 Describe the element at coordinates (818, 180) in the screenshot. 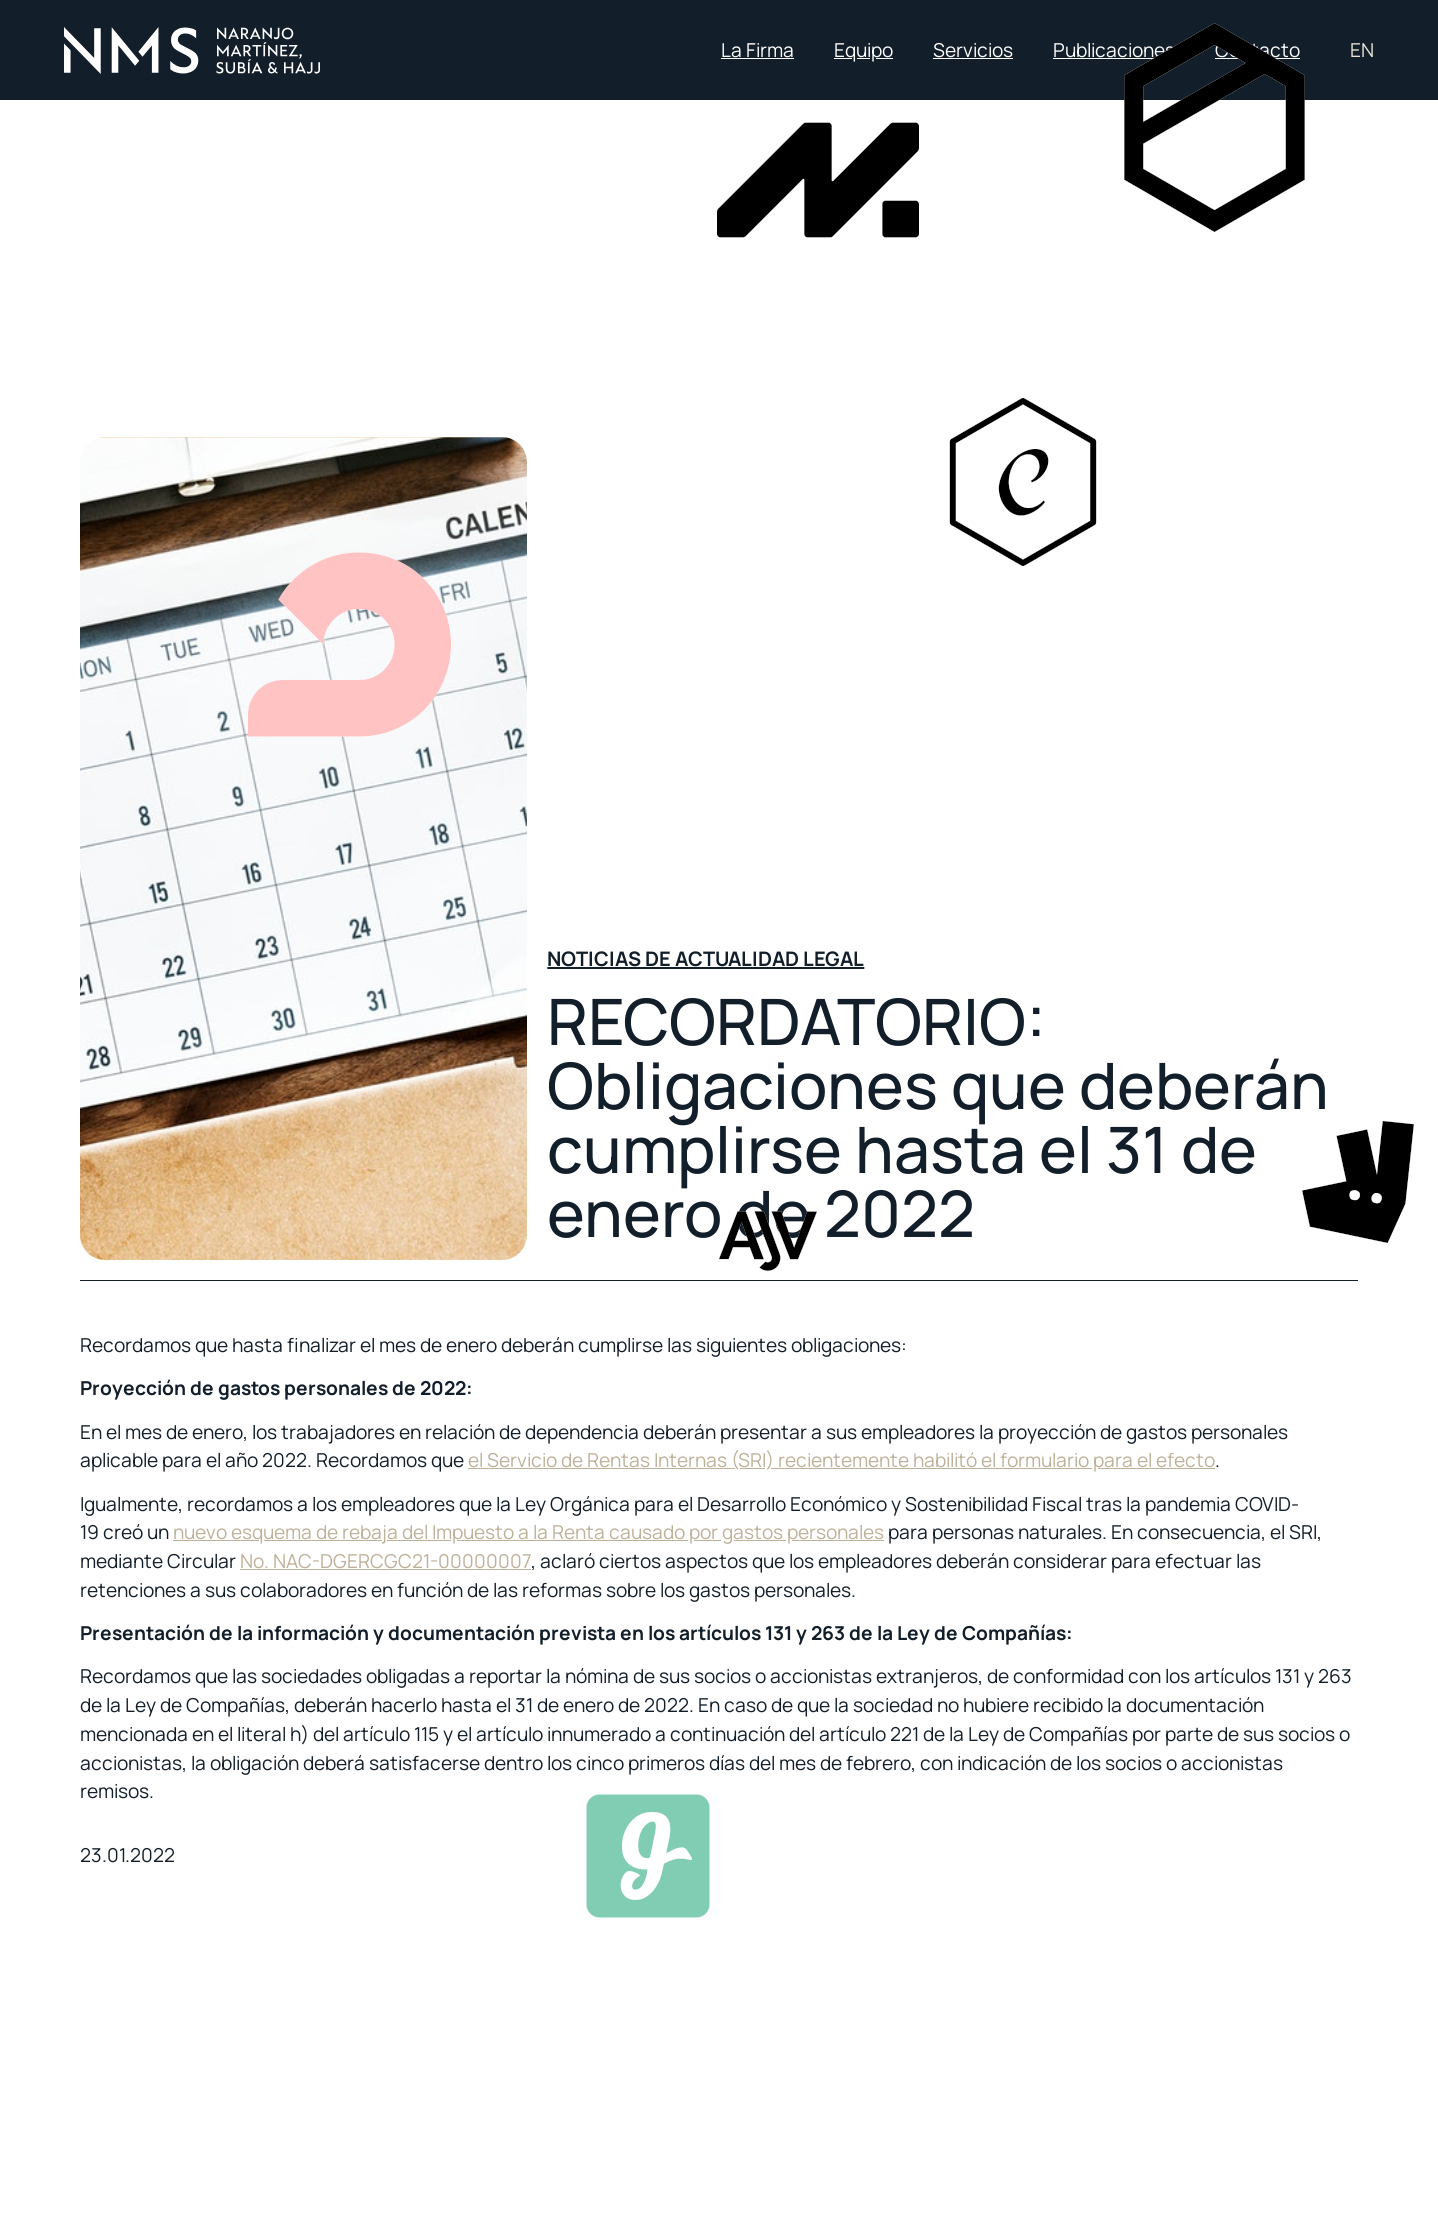

I see `meizu brand logo` at that location.